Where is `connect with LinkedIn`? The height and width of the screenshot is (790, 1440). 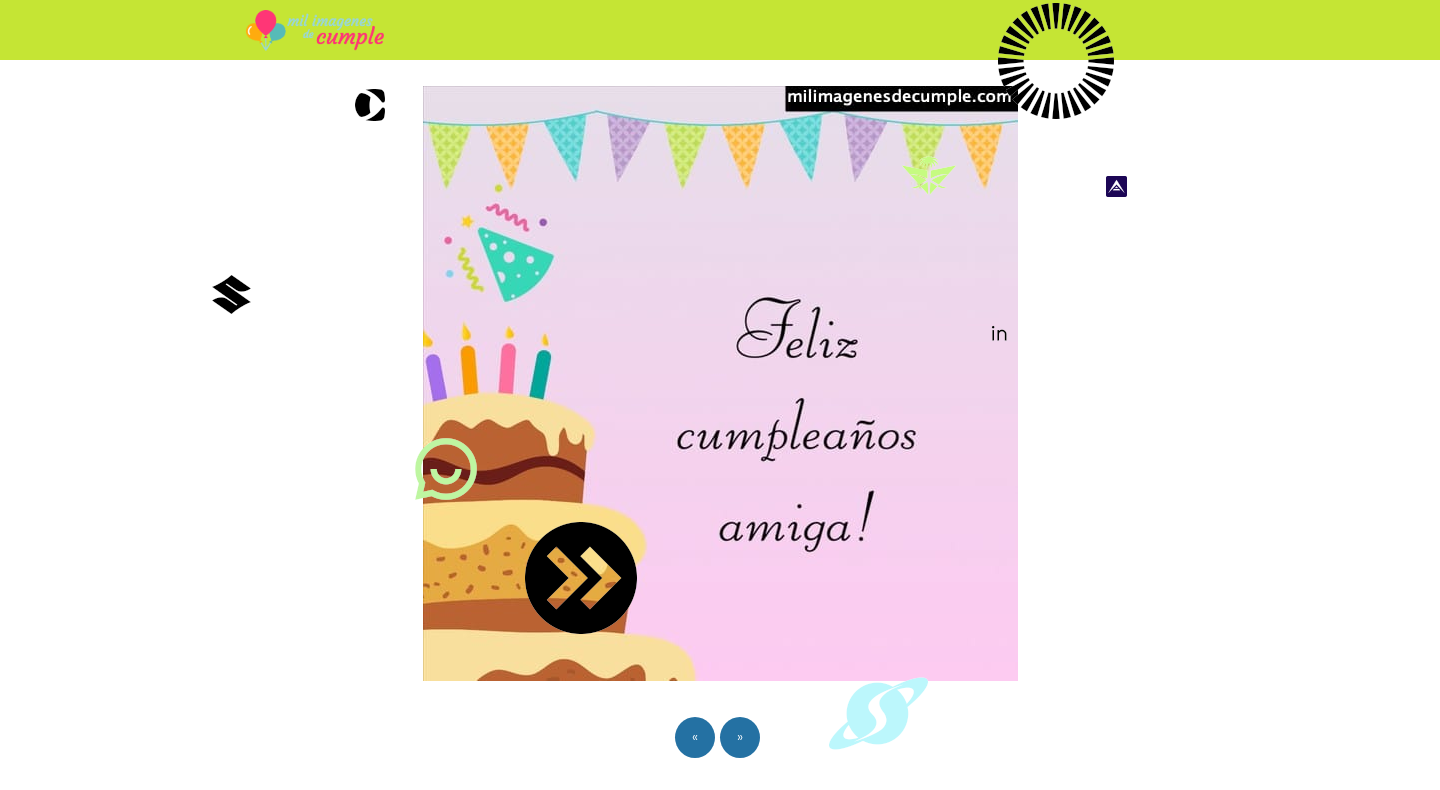 connect with LinkedIn is located at coordinates (999, 333).